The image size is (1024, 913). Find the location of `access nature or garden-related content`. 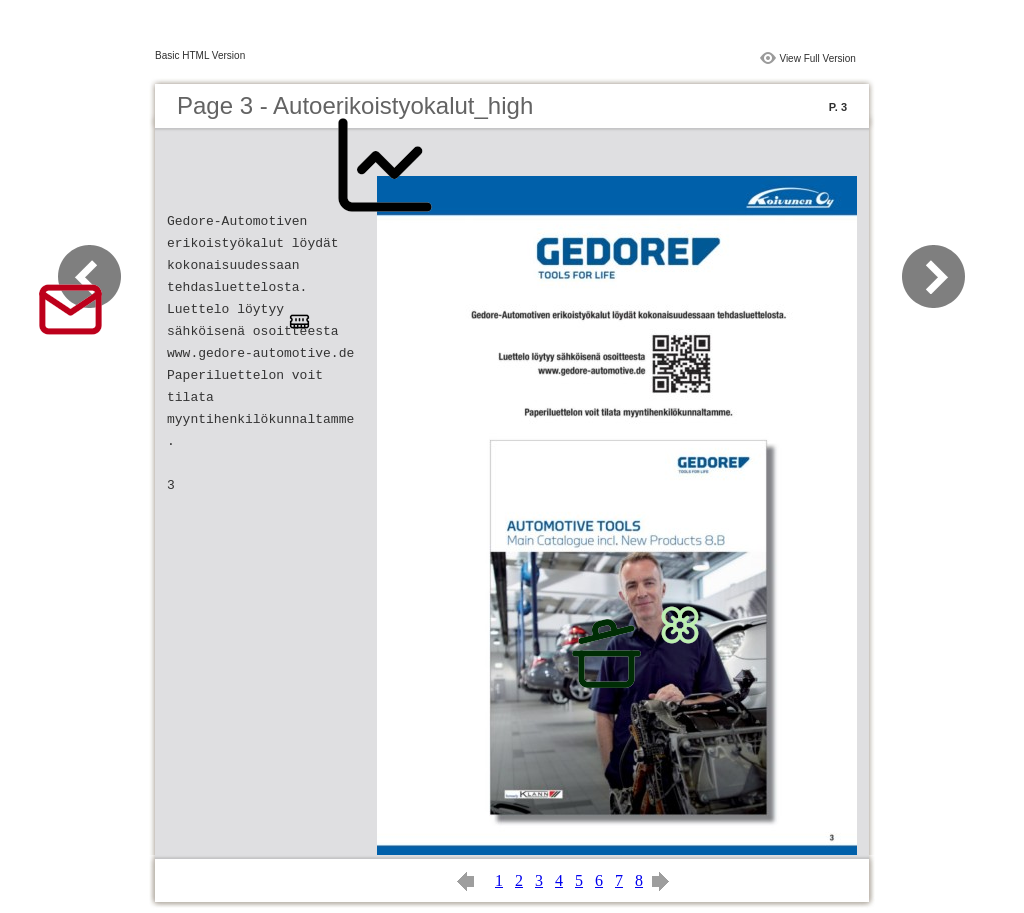

access nature or garden-related content is located at coordinates (680, 625).